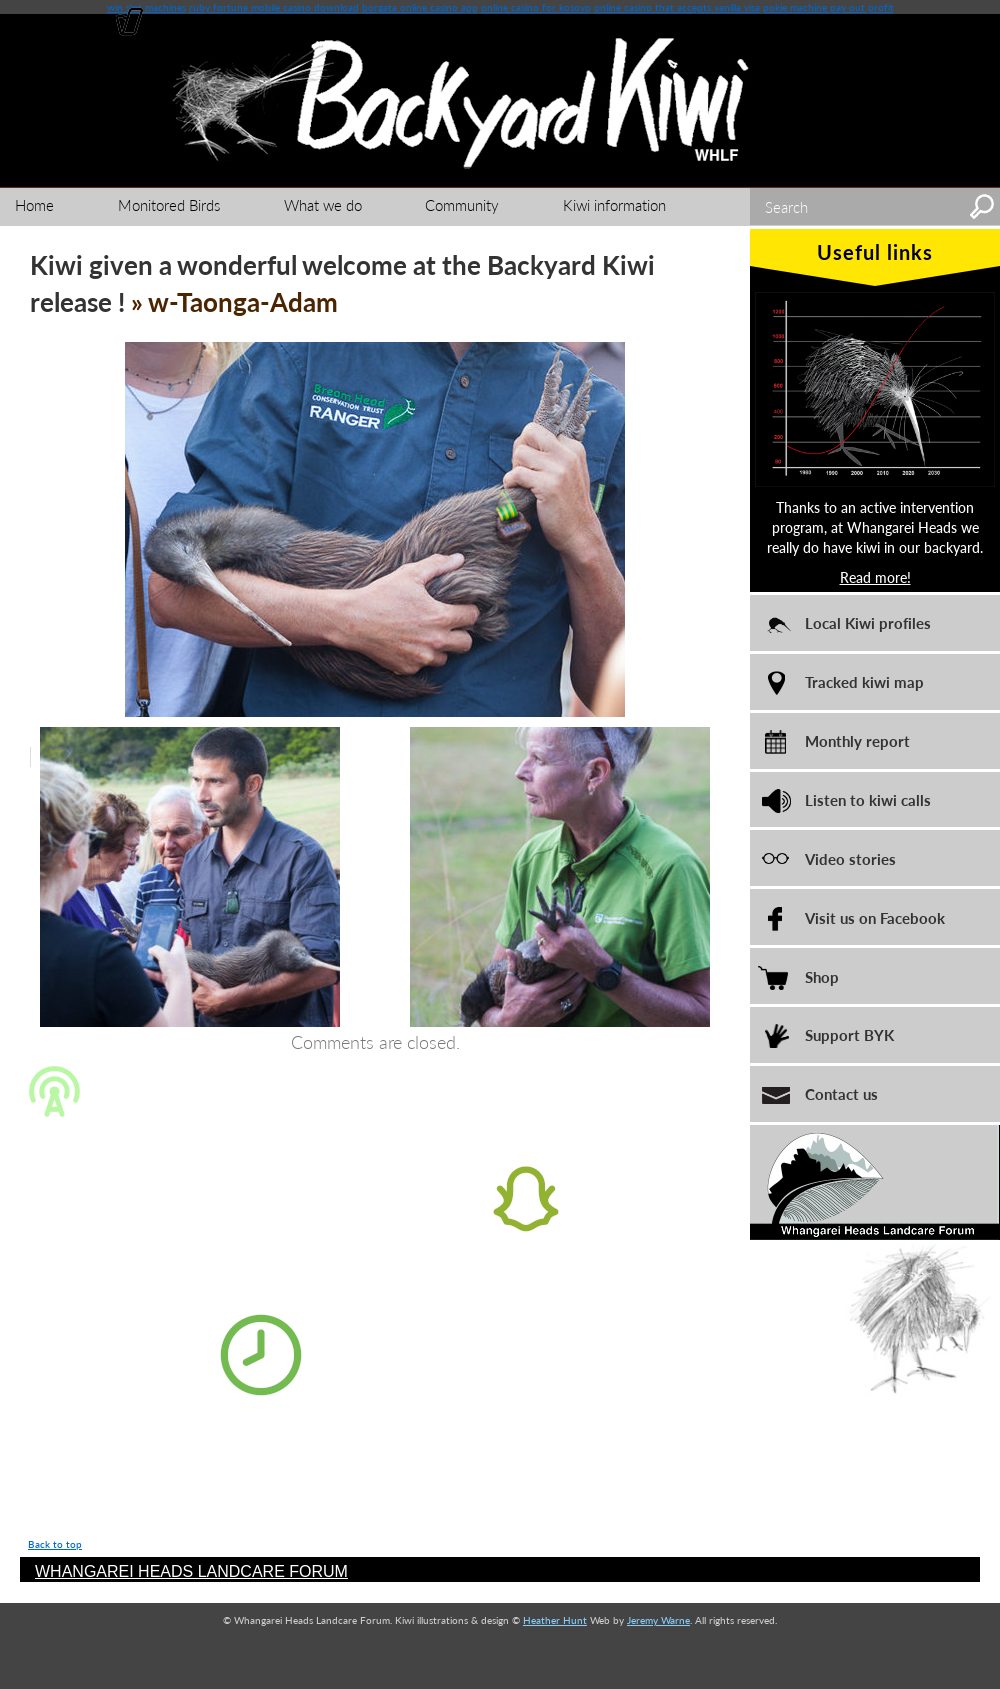  I want to click on indicates 8 o'clock time, so click(261, 1355).